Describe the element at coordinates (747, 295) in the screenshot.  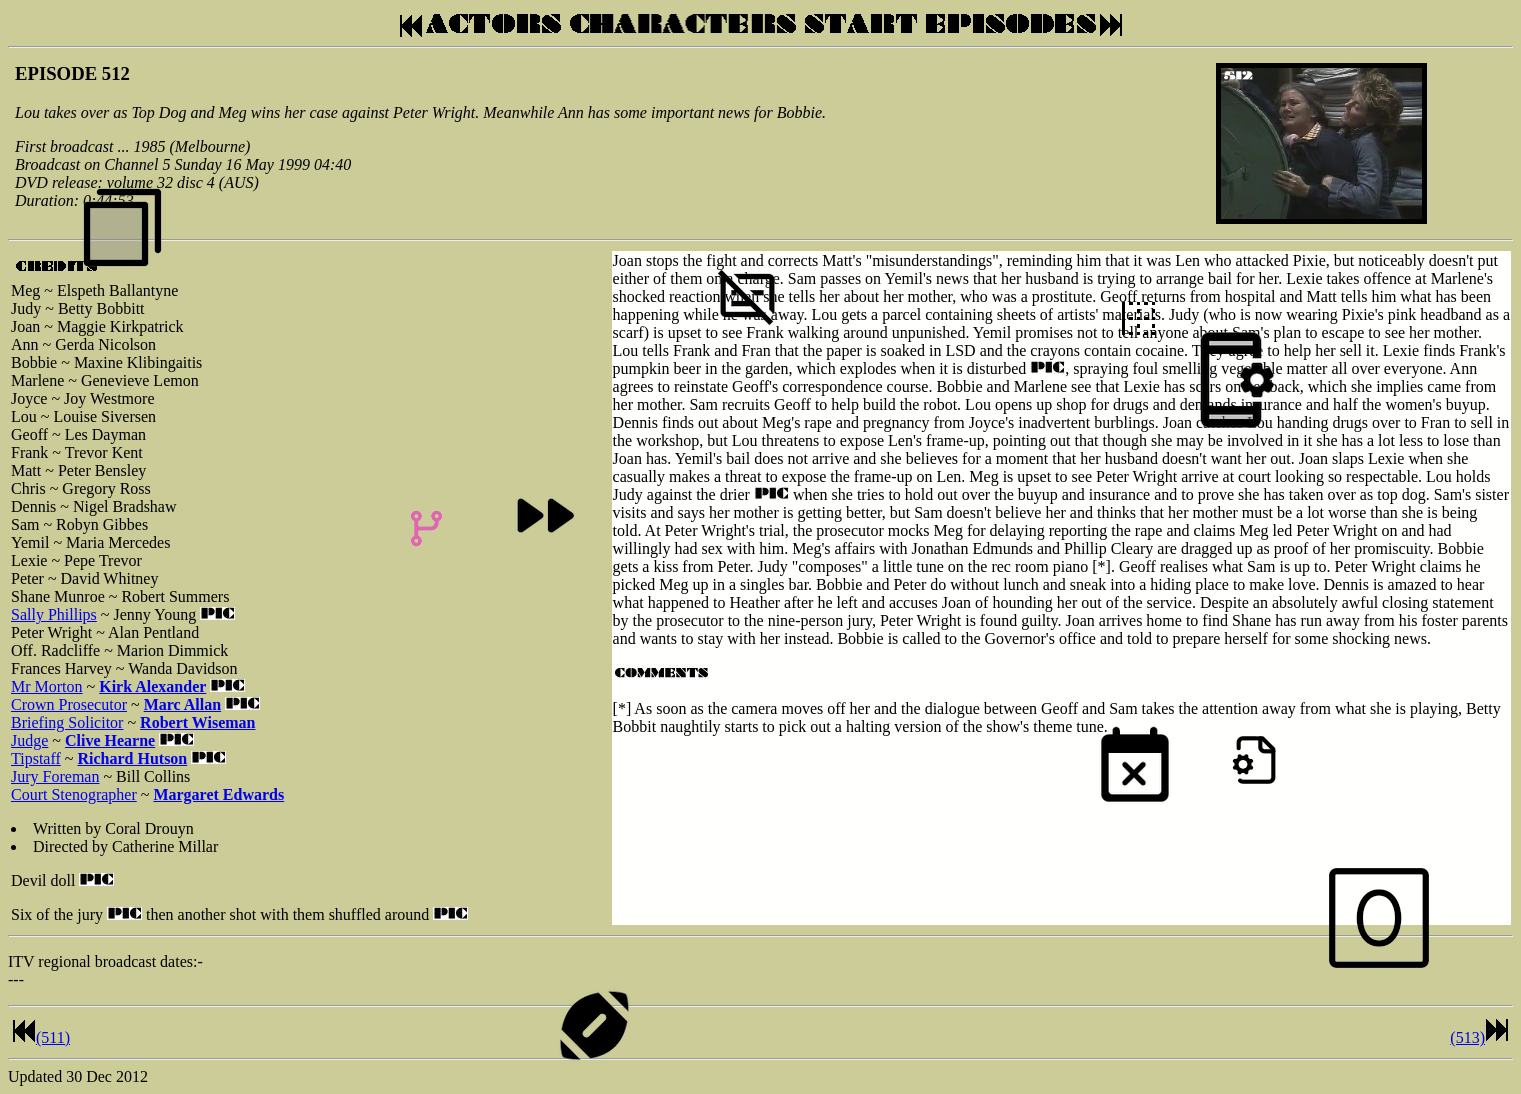
I see `turn off subtitles or closed captions` at that location.